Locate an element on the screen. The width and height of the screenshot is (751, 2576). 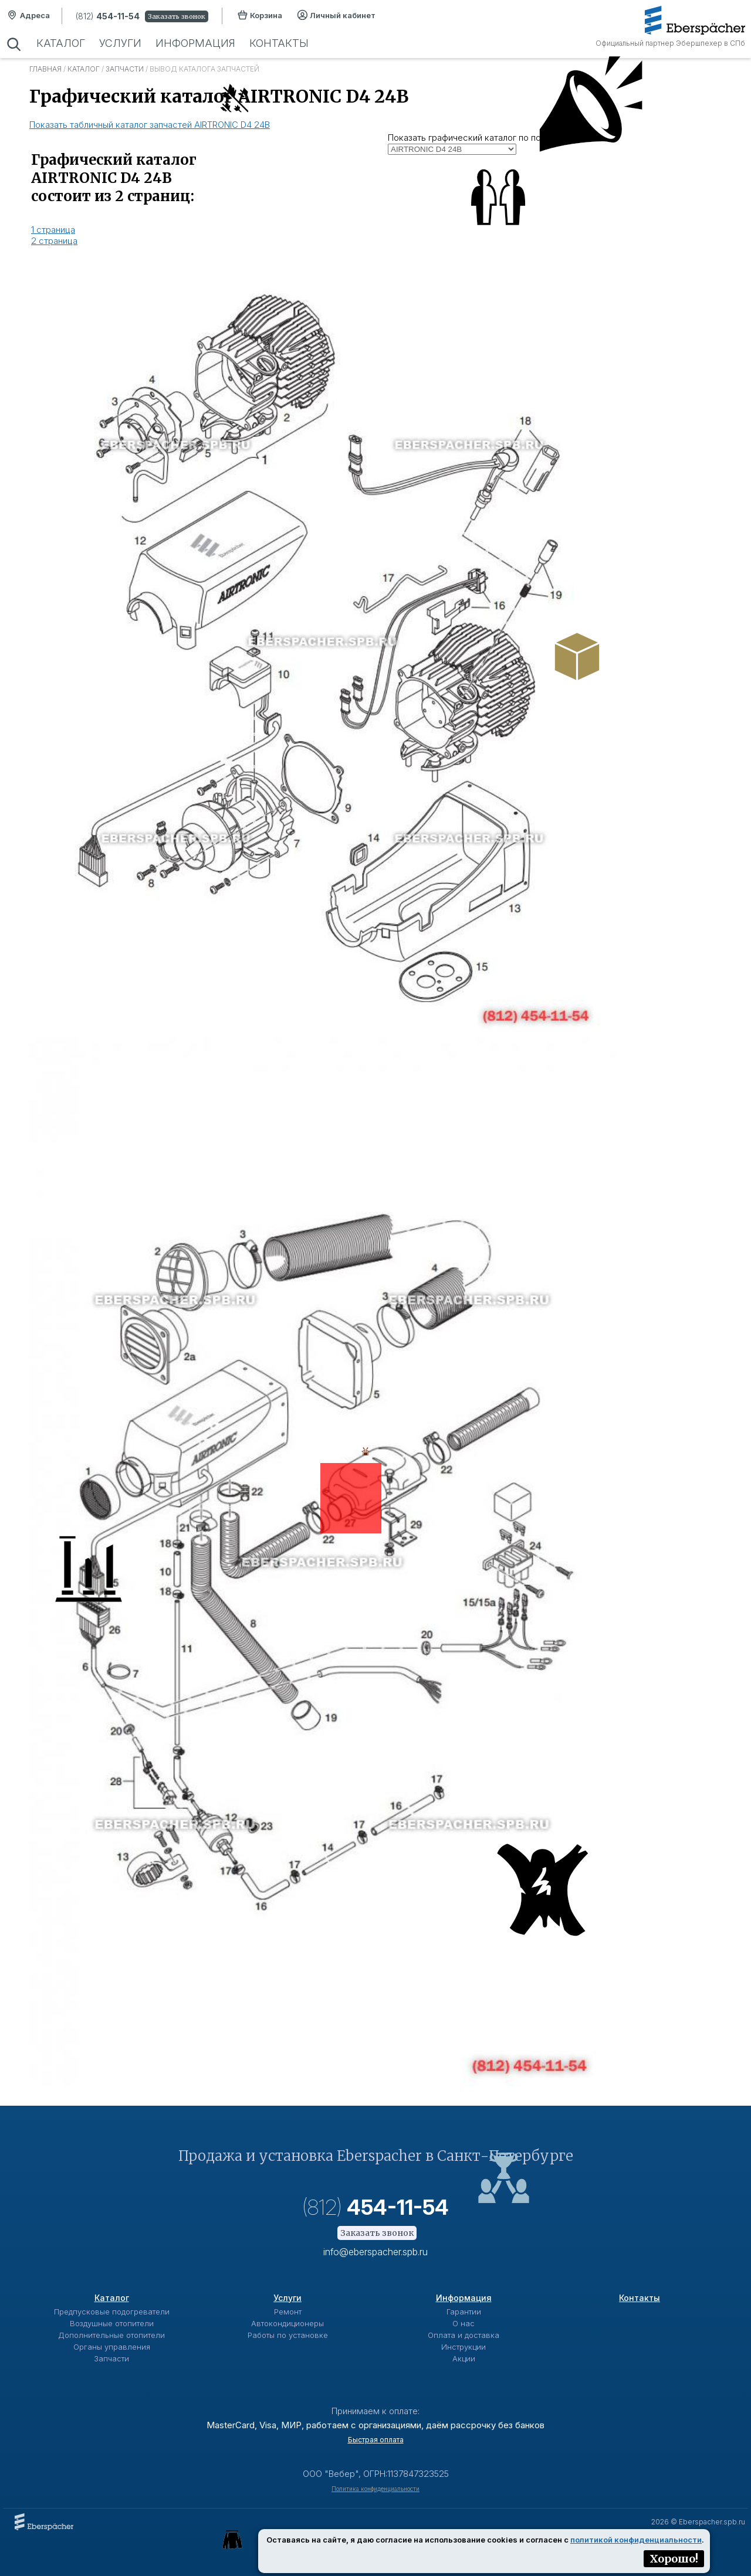
view champions or tournament winners is located at coordinates (503, 2177).